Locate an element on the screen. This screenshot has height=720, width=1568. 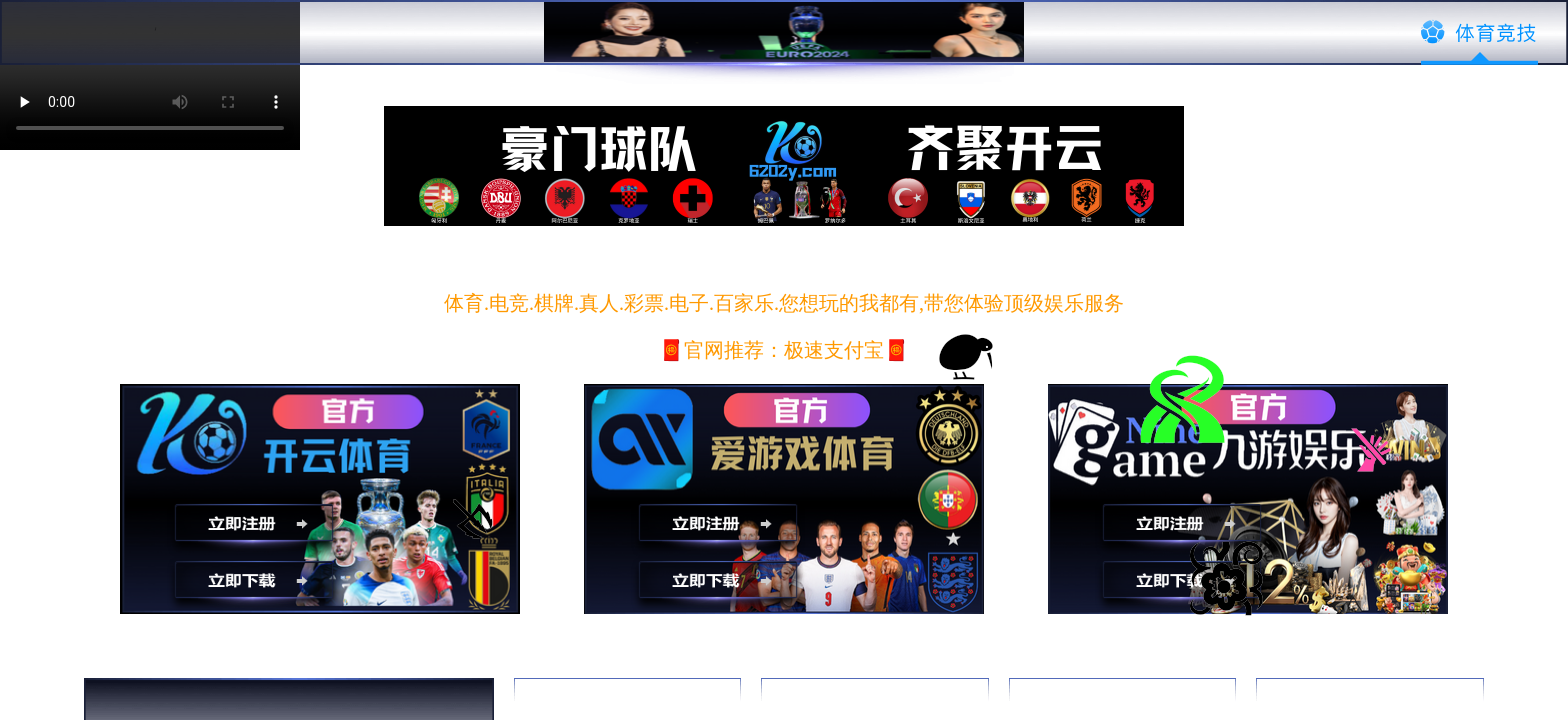
catch or grab an item is located at coordinates (1371, 450).